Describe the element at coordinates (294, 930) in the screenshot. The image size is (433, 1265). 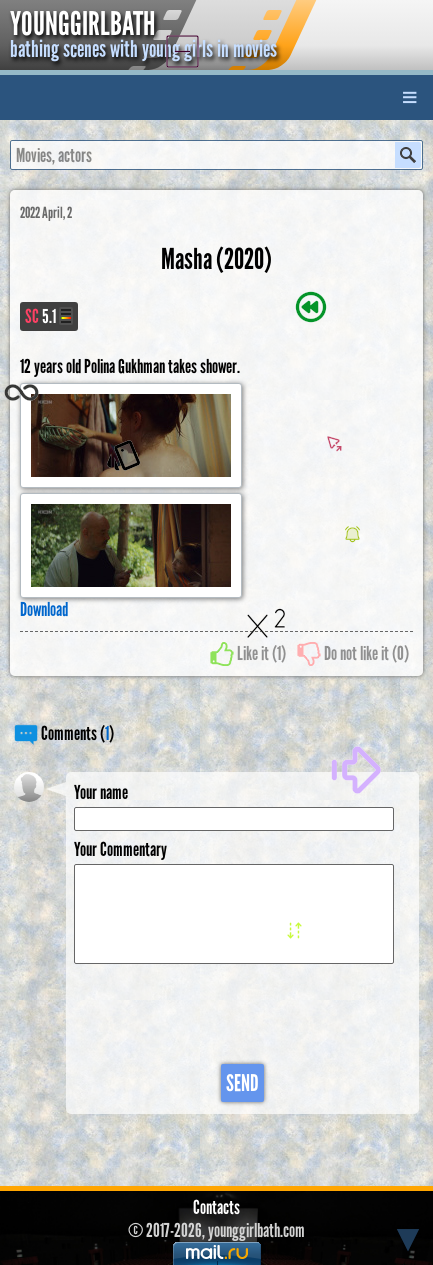
I see `transfer data between two sources` at that location.